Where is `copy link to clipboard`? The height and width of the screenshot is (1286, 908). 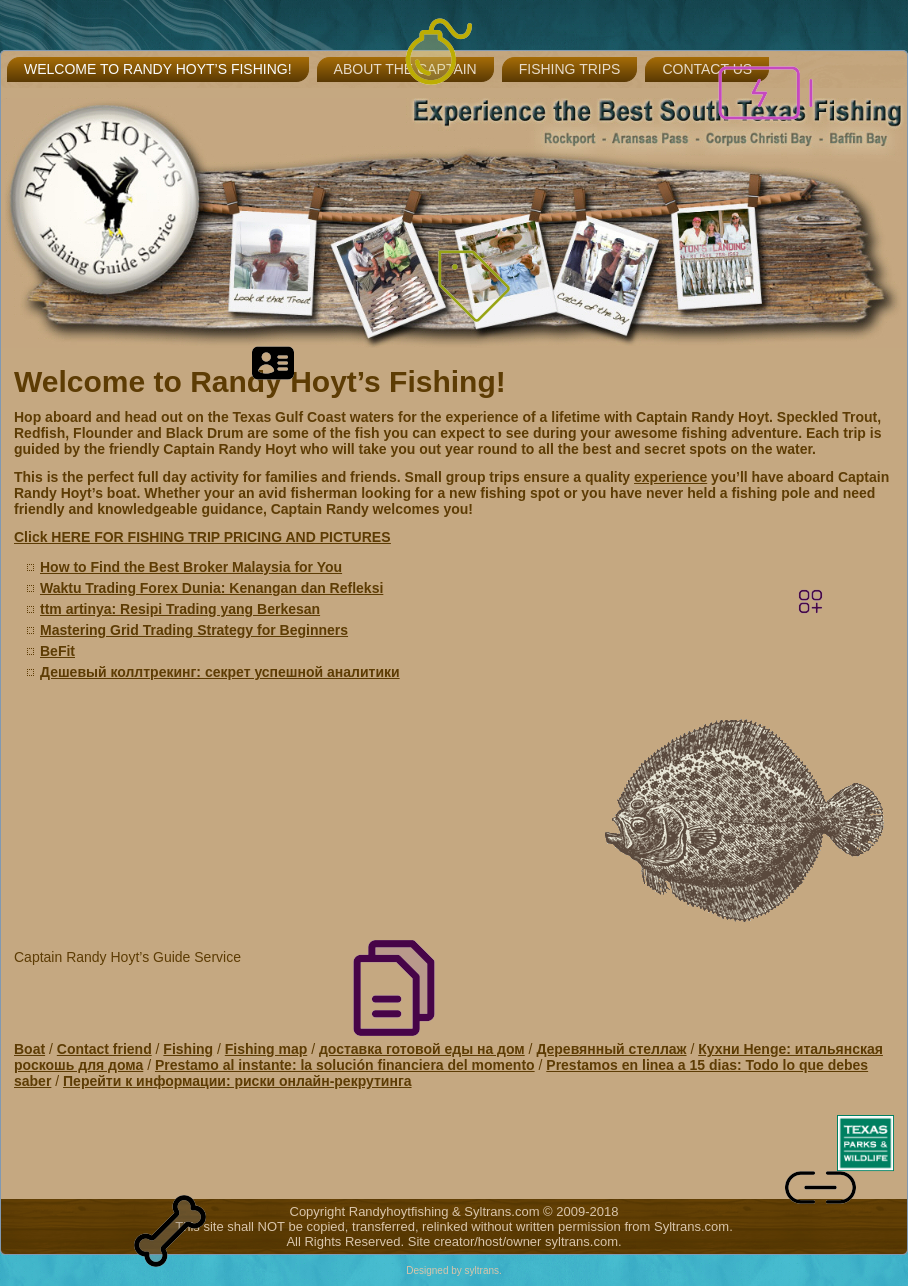
copy link to clipboard is located at coordinates (820, 1187).